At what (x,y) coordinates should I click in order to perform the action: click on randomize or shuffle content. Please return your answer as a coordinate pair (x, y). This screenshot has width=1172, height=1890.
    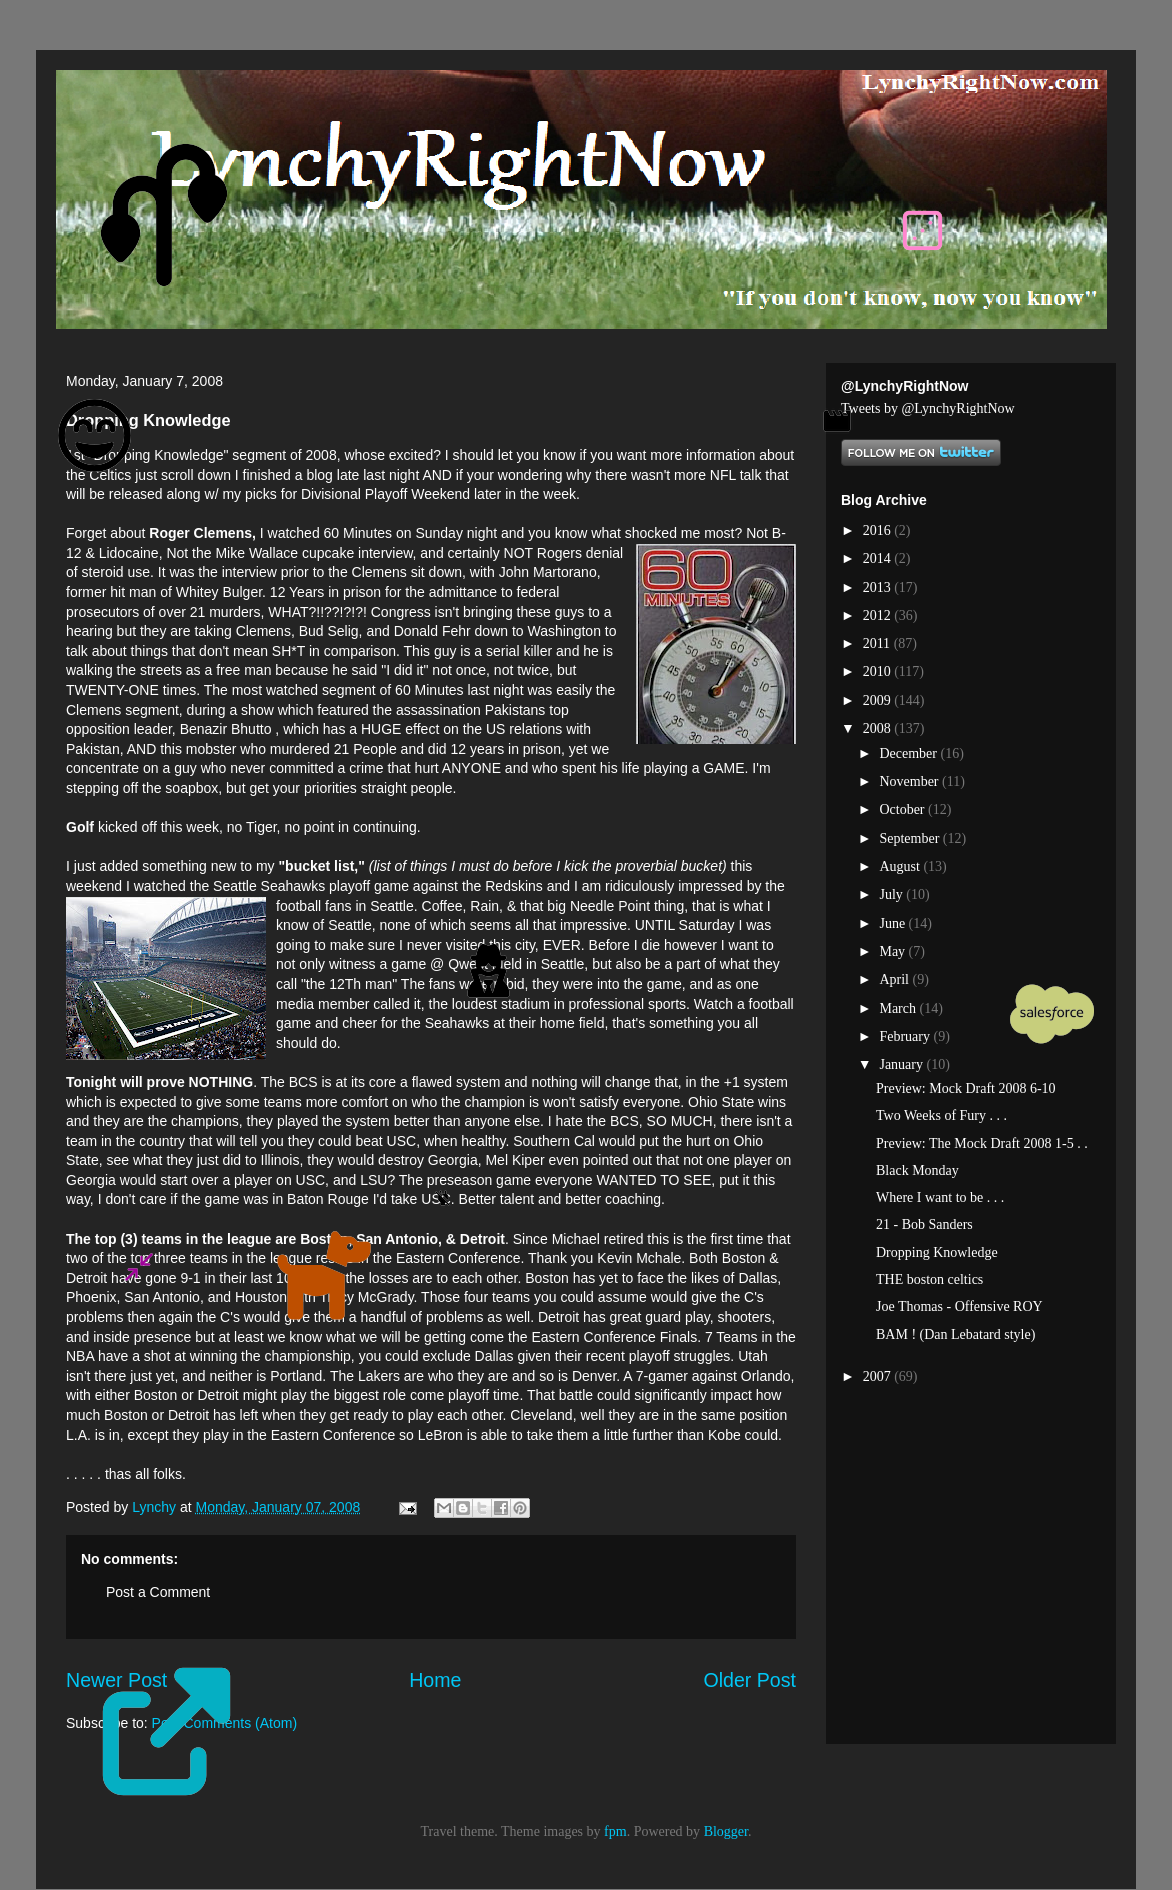
    Looking at the image, I should click on (922, 230).